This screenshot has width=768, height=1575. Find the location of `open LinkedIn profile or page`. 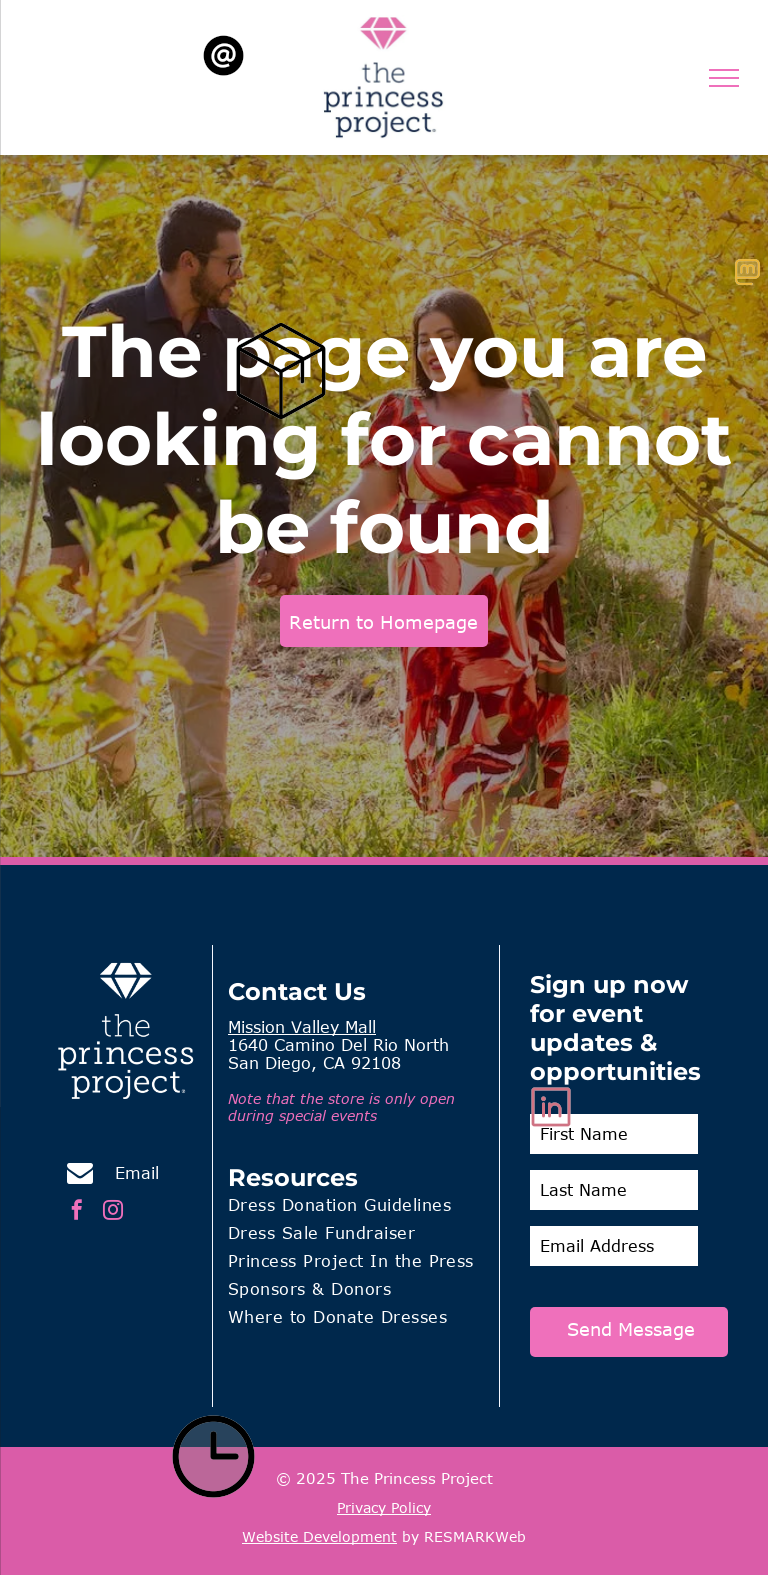

open LinkedIn profile or page is located at coordinates (551, 1107).